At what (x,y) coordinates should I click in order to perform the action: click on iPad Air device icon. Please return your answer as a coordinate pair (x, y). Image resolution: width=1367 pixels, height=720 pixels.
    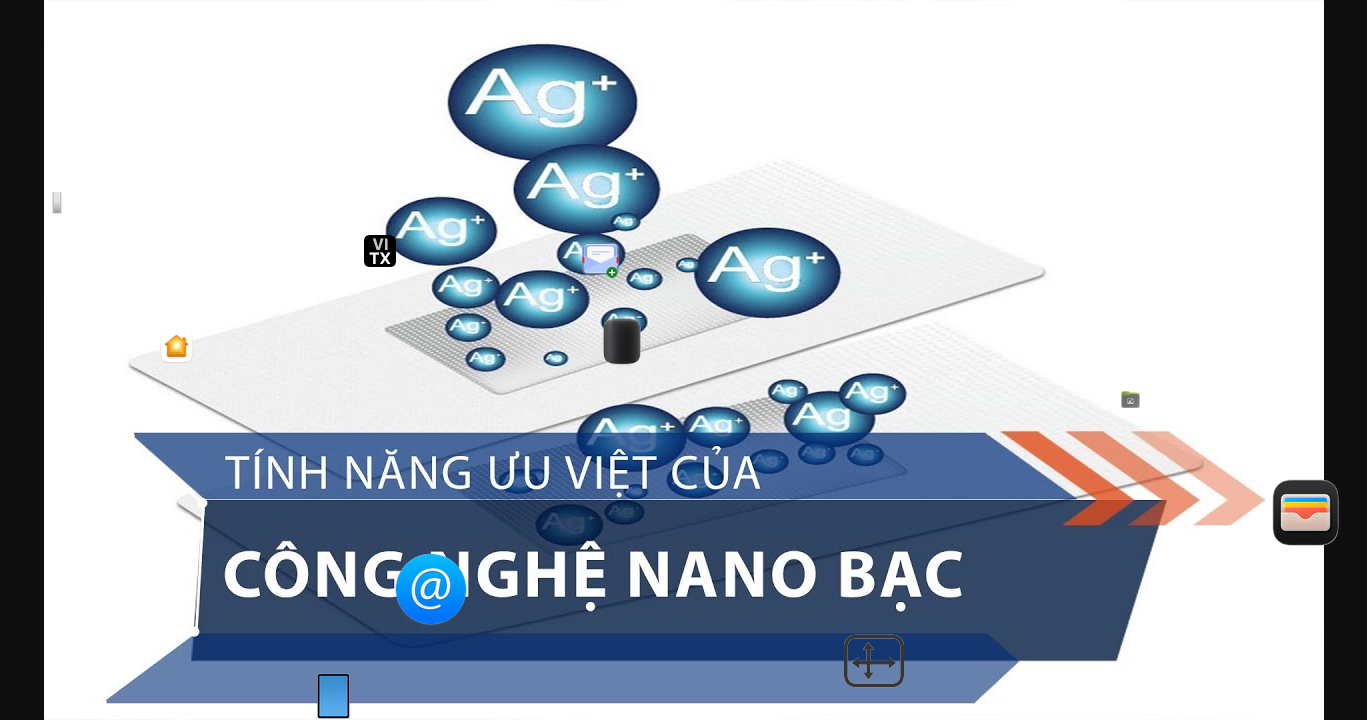
    Looking at the image, I should click on (333, 696).